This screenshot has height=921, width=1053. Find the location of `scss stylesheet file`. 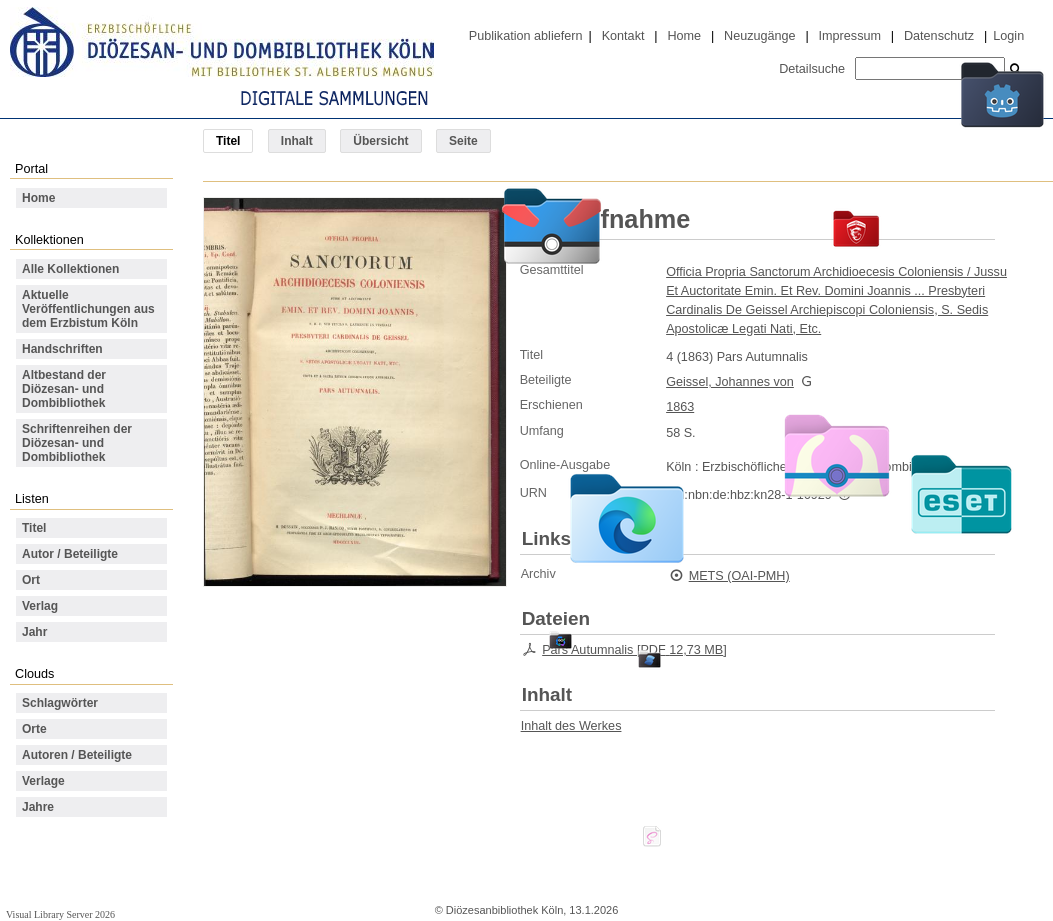

scss stylesheet file is located at coordinates (652, 836).